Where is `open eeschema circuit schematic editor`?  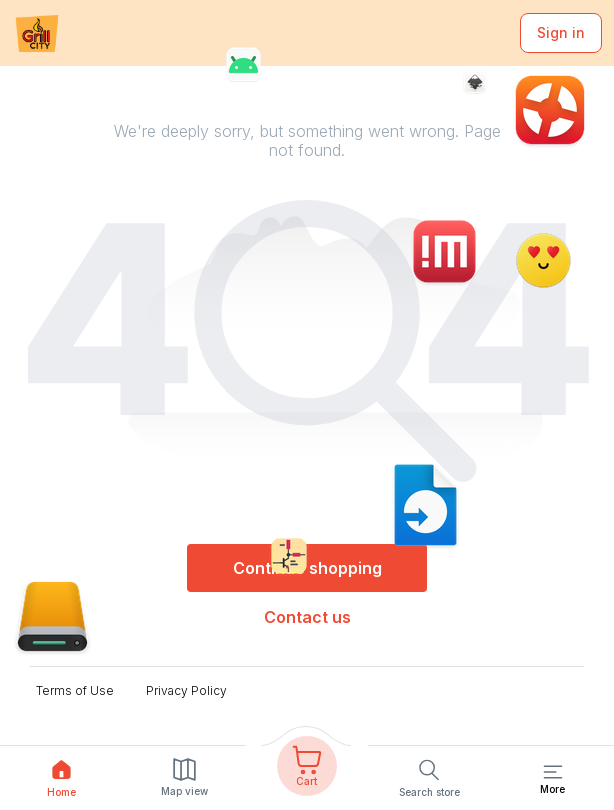
open eeschema circuit schematic editor is located at coordinates (289, 556).